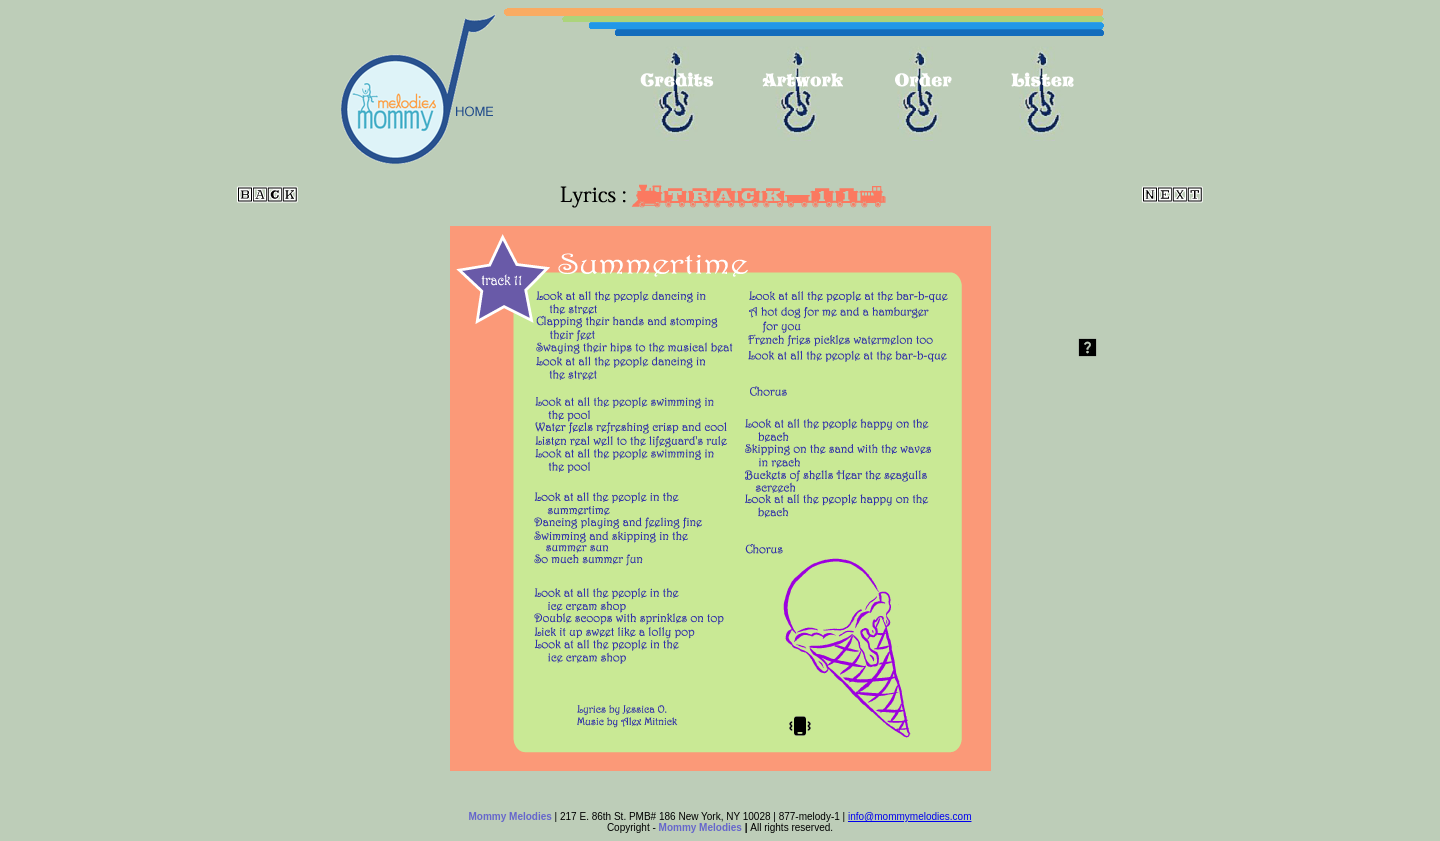  What do you see at coordinates (800, 726) in the screenshot?
I see `phone is on vibrate mode` at bounding box center [800, 726].